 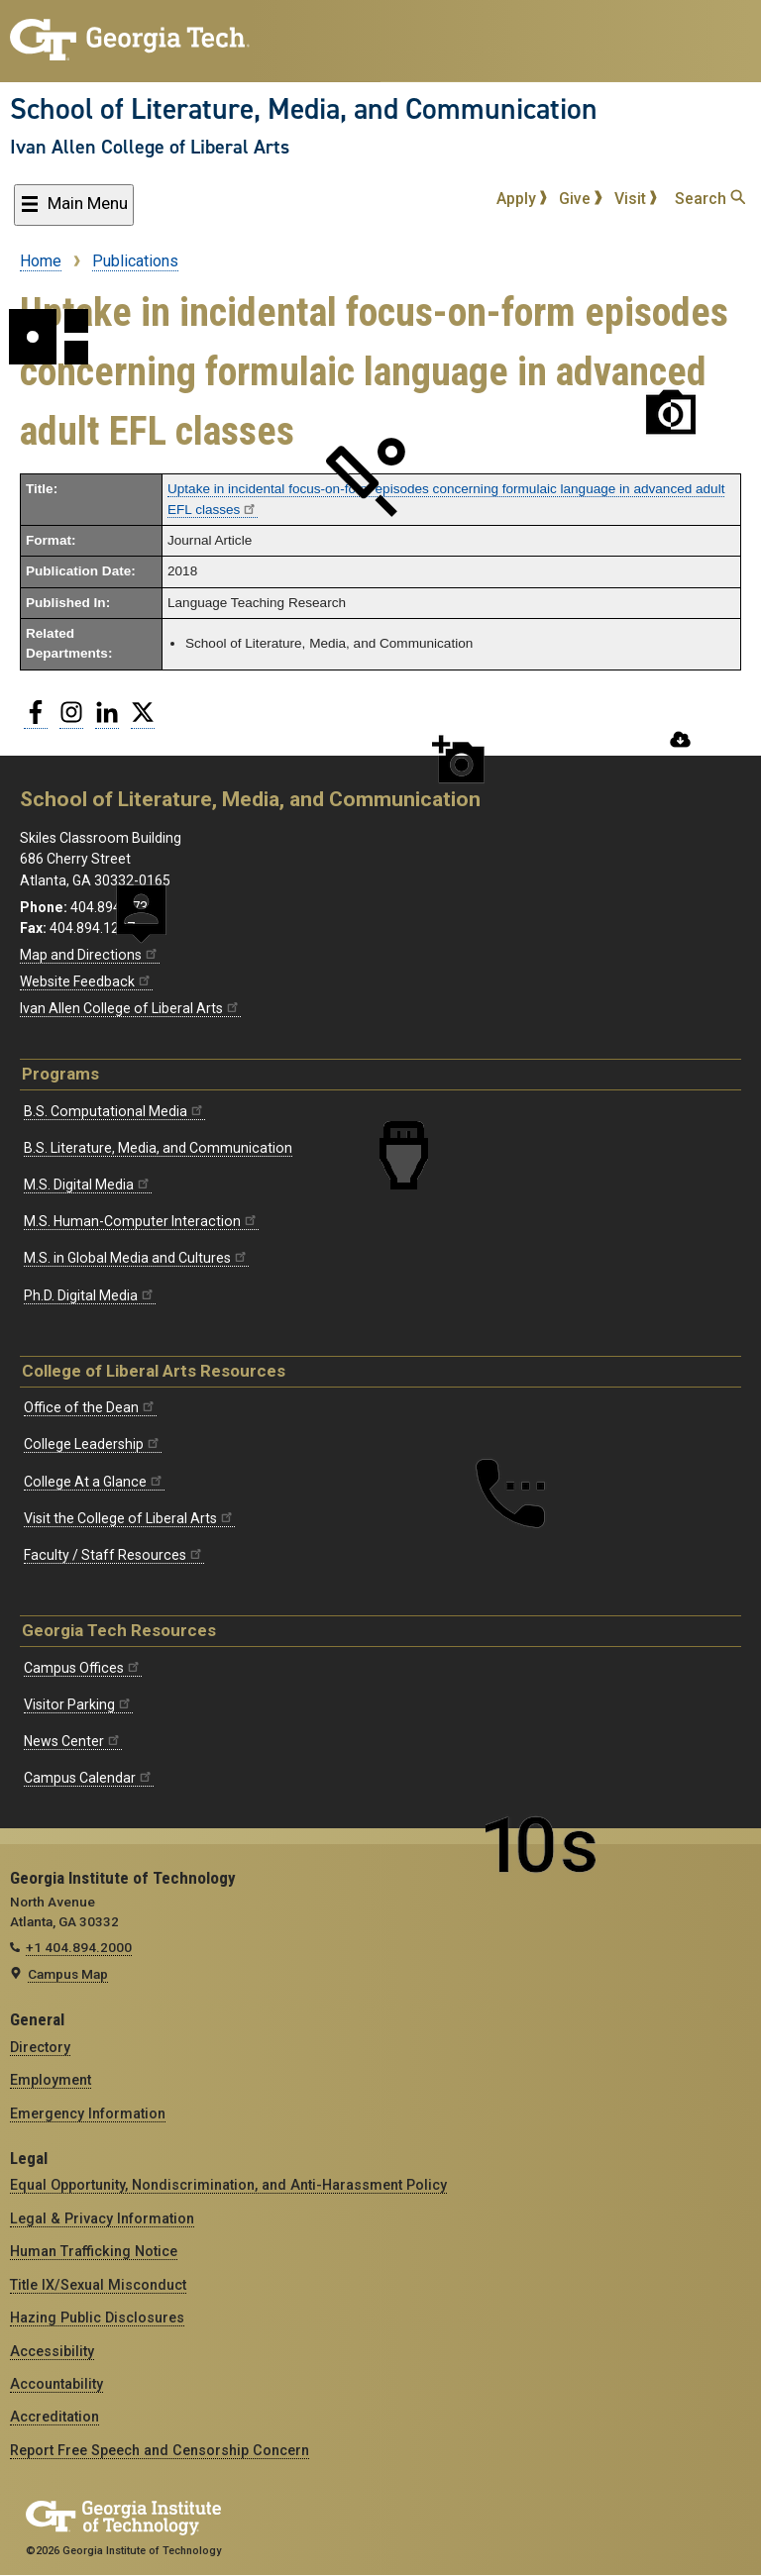 What do you see at coordinates (49, 337) in the screenshot?
I see `access bento box or compartmentalized layout view` at bounding box center [49, 337].